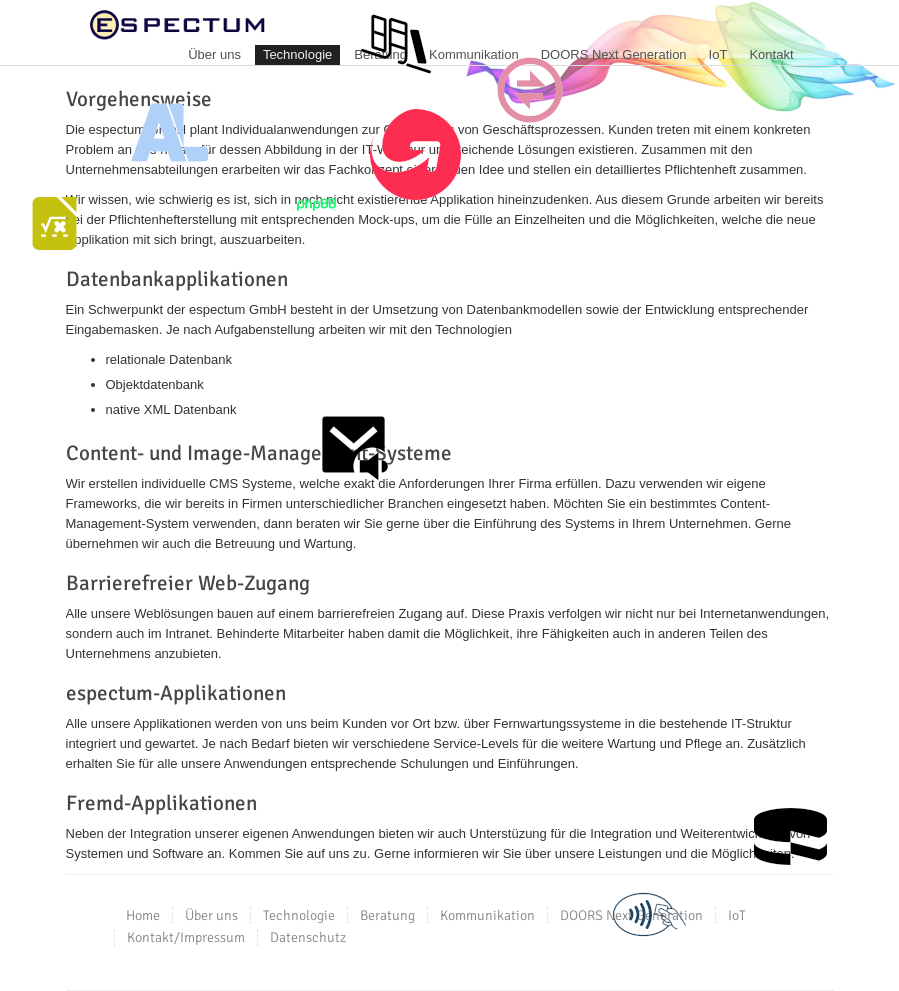 This screenshot has width=899, height=991. I want to click on open AniList app or website, so click(169, 132).